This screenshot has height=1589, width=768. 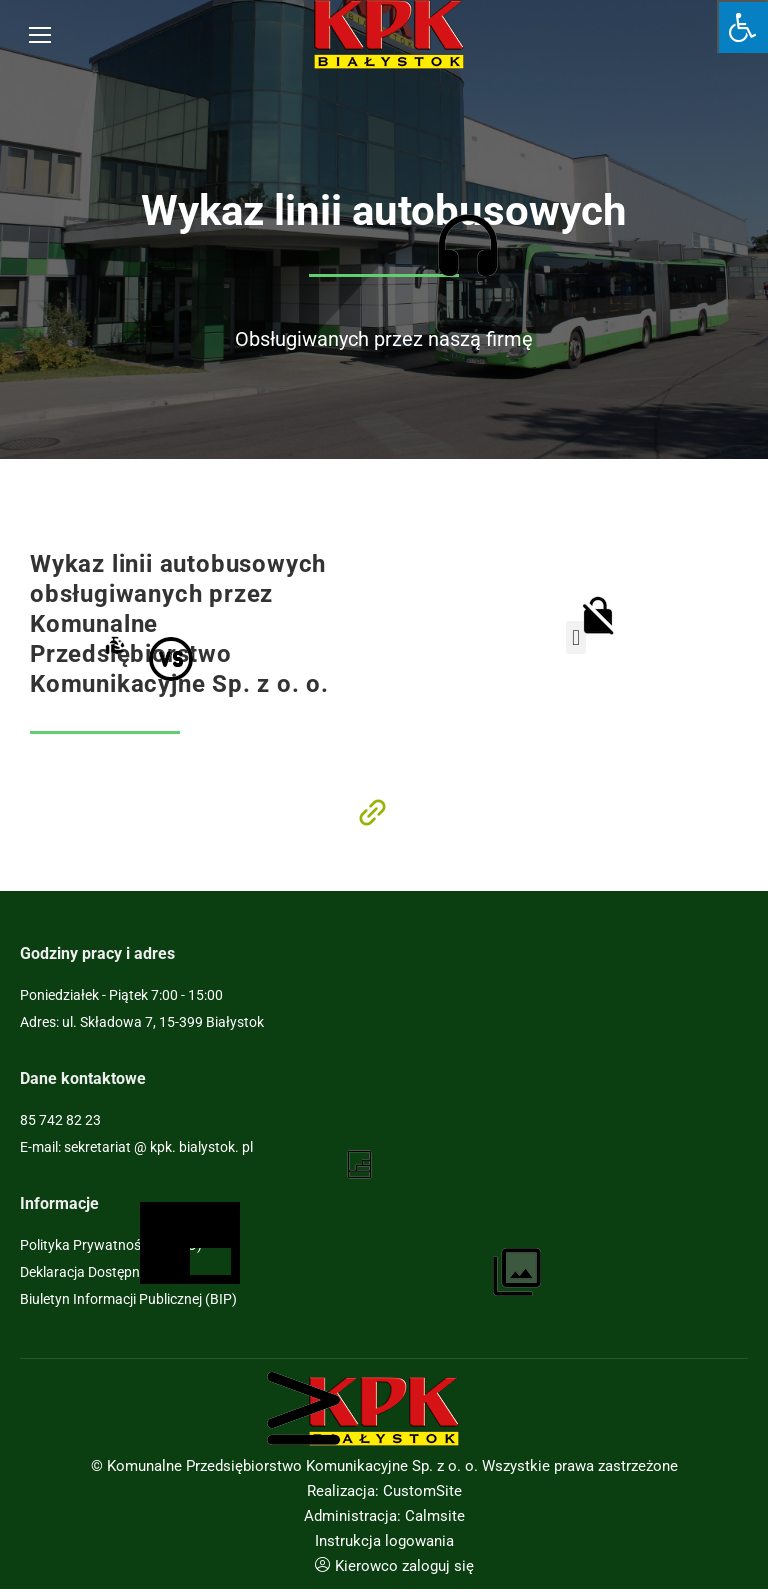 What do you see at coordinates (517, 1272) in the screenshot?
I see `apply filters to images or photos` at bounding box center [517, 1272].